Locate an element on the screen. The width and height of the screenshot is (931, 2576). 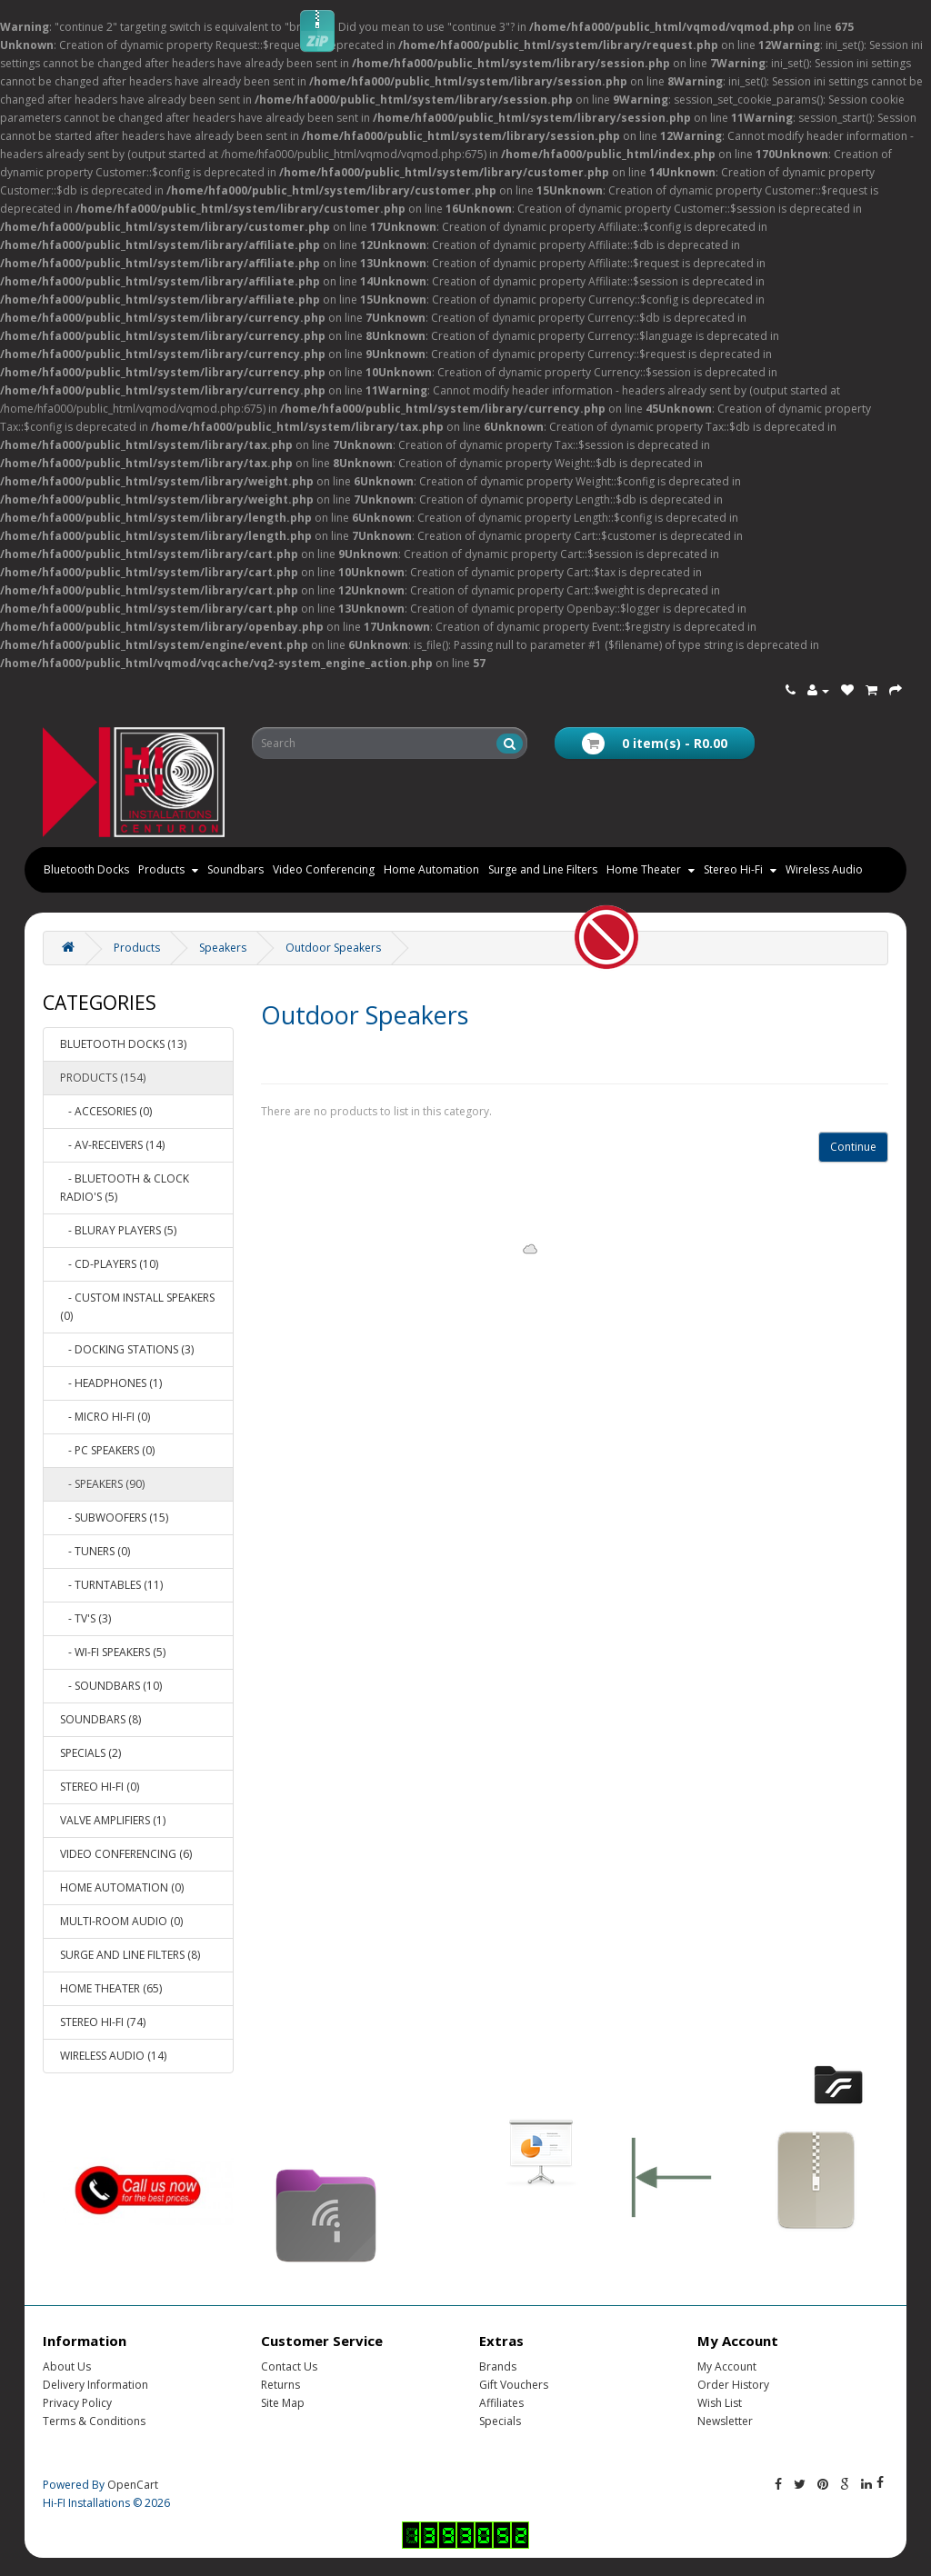
open file roller to extract or compress archives is located at coordinates (816, 2180).